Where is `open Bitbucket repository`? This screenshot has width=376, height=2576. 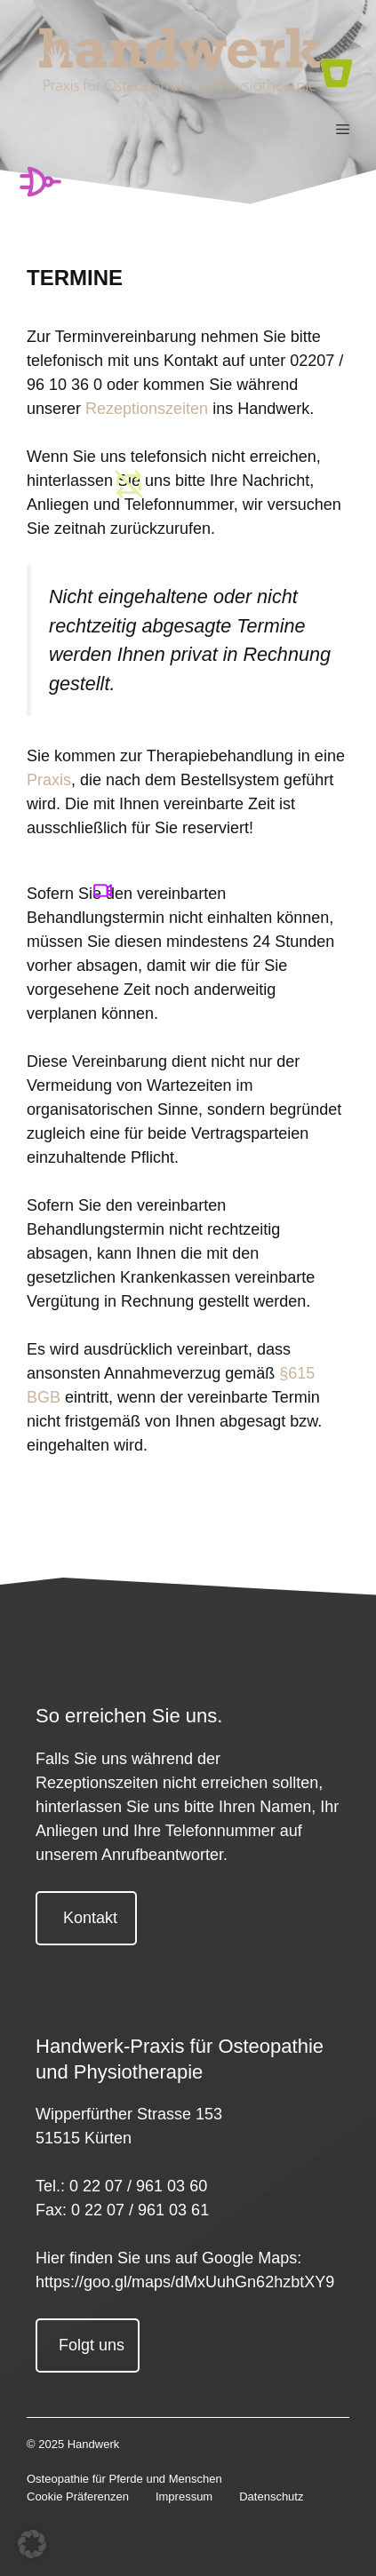 open Bitbucket repository is located at coordinates (336, 73).